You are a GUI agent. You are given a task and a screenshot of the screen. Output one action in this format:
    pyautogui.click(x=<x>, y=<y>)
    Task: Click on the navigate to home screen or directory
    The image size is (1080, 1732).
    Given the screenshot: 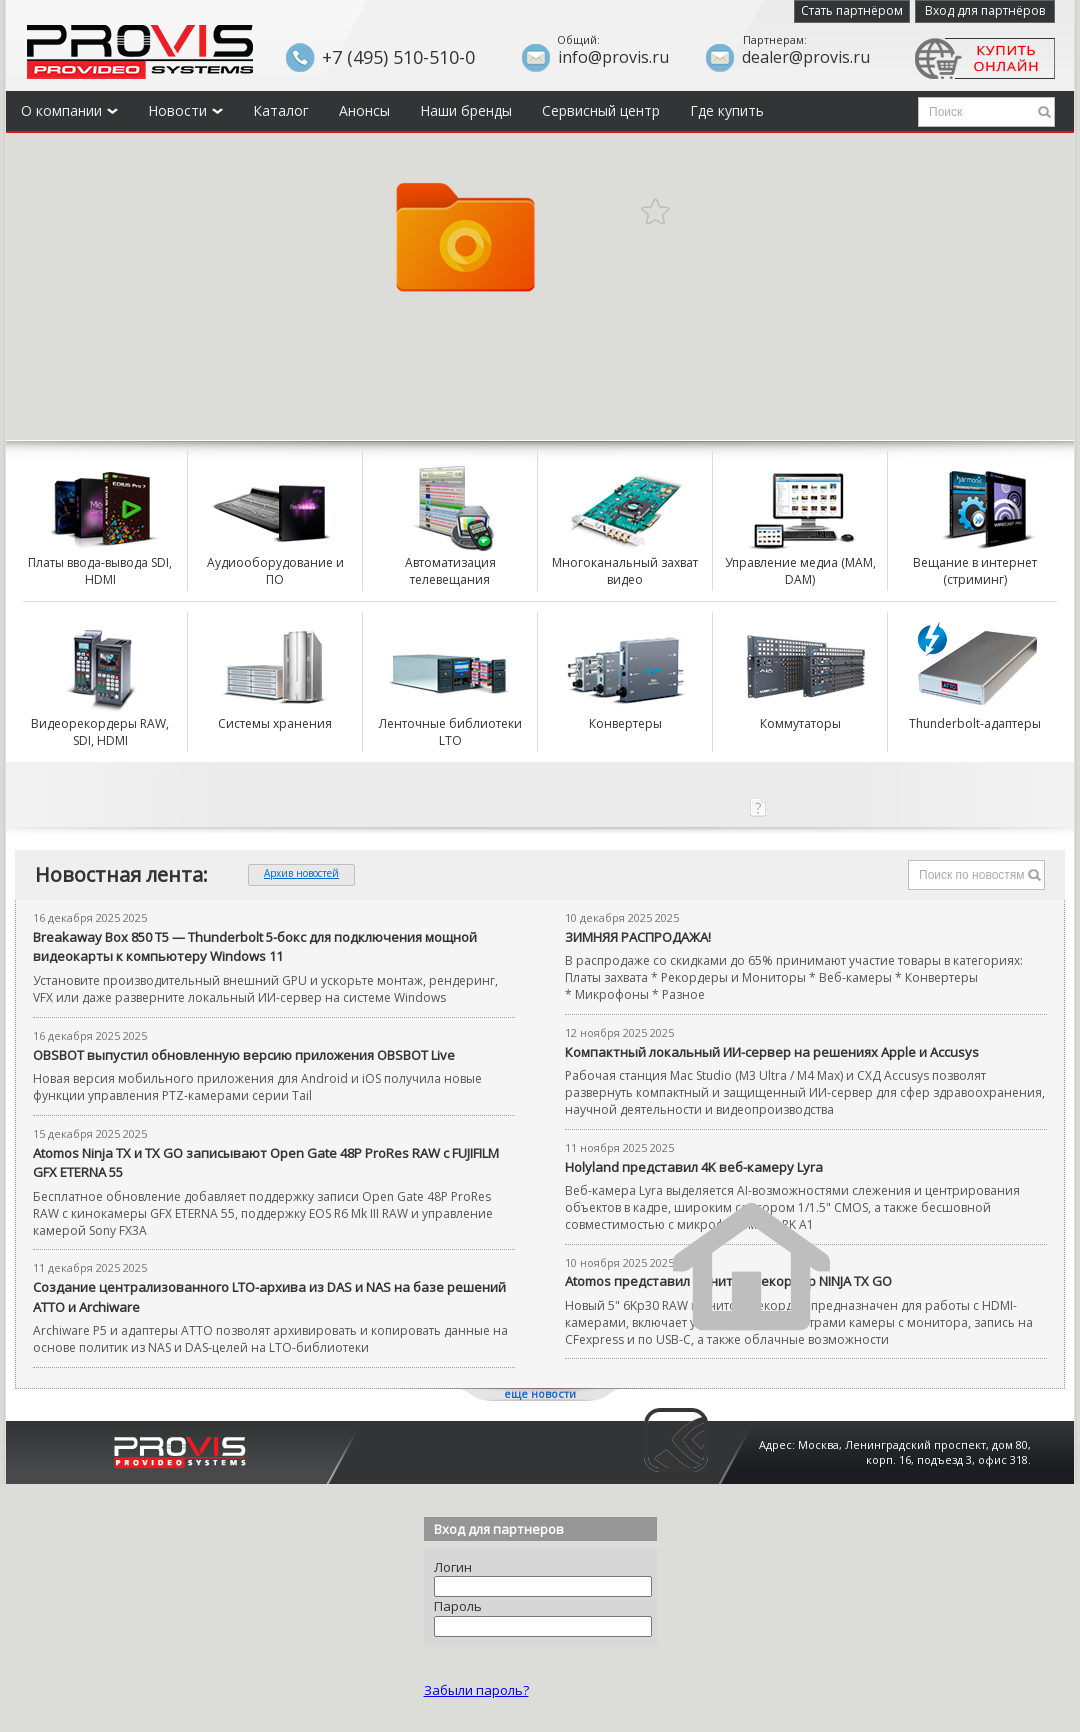 What is the action you would take?
    pyautogui.click(x=751, y=1271)
    